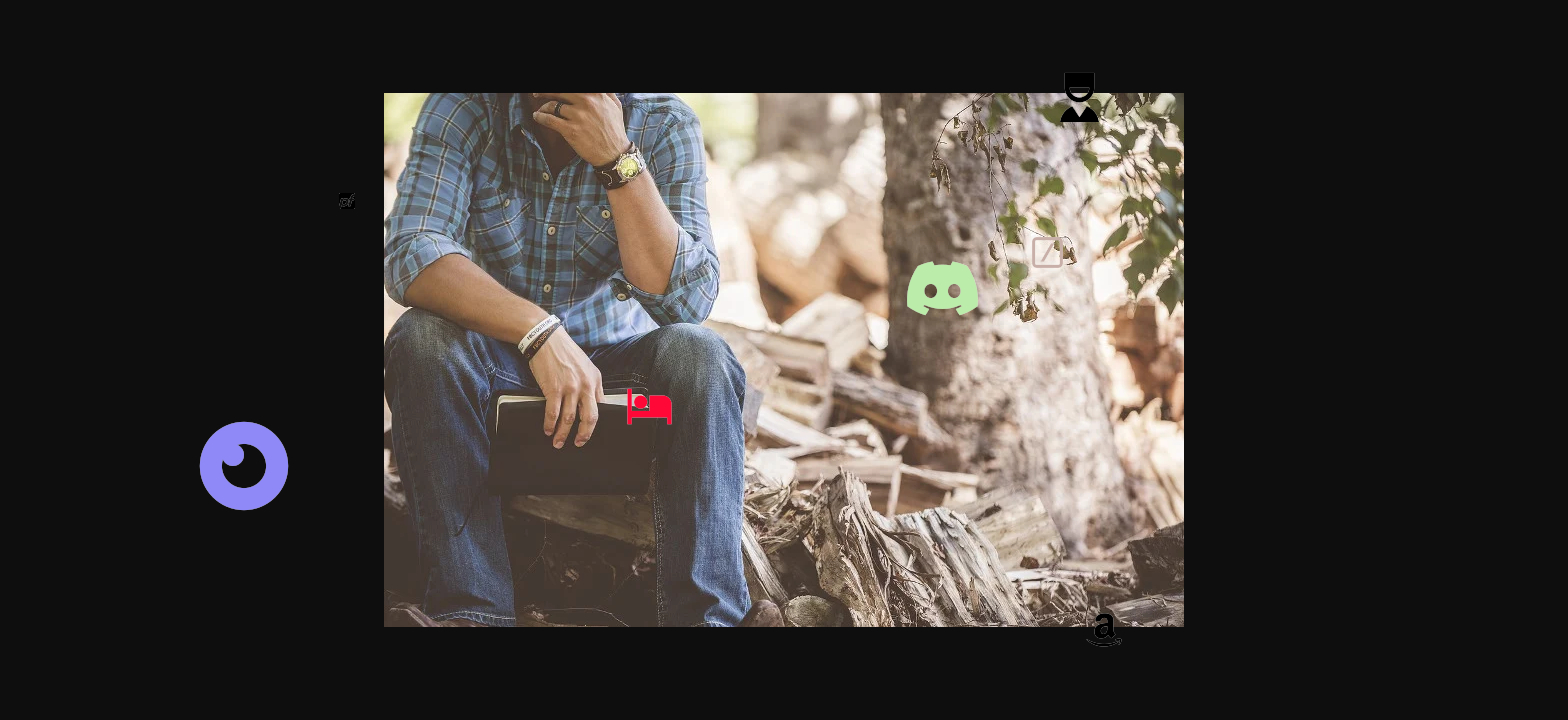 The image size is (1568, 720). Describe the element at coordinates (649, 406) in the screenshot. I see `find nearby hotels or accommodations` at that location.